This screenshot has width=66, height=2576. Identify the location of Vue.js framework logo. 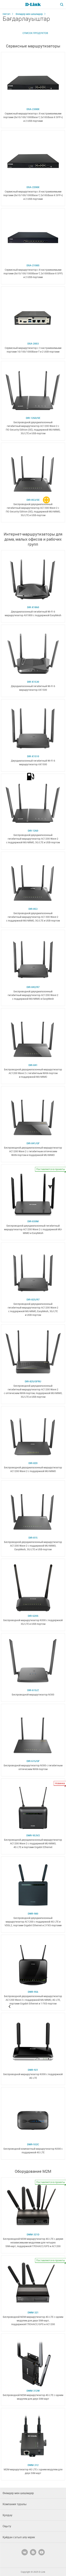
(50, 1187).